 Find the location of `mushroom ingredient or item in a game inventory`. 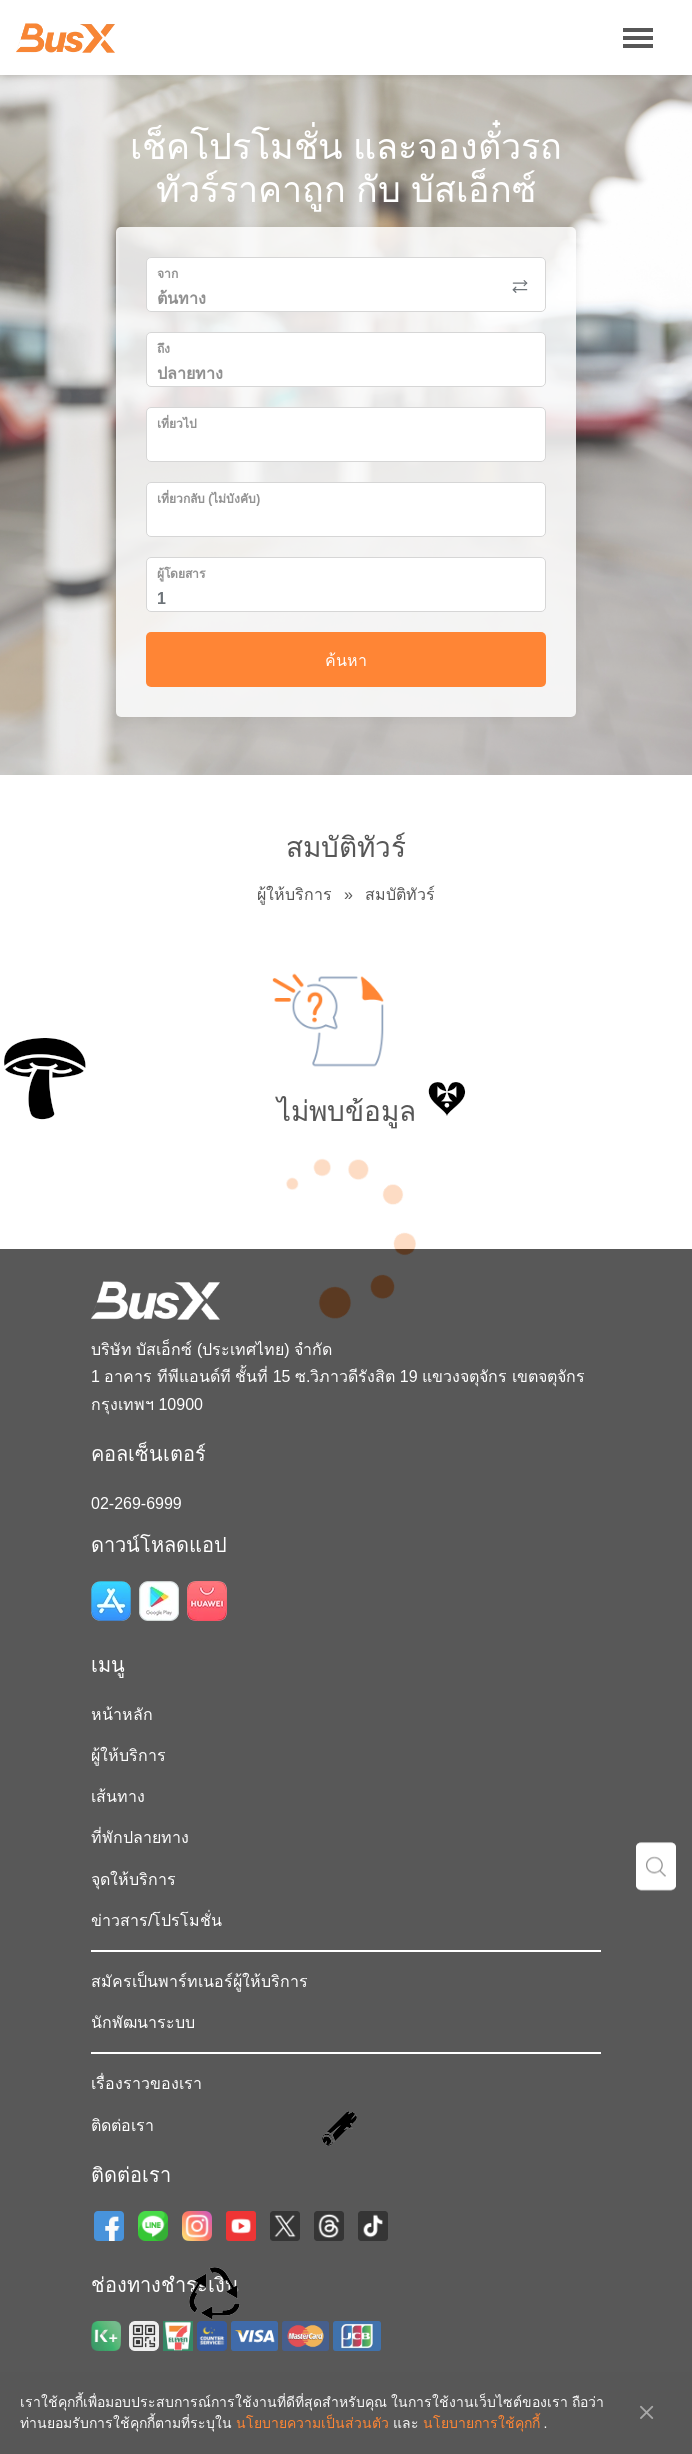

mushroom ingredient or item in a game inventory is located at coordinates (45, 1078).